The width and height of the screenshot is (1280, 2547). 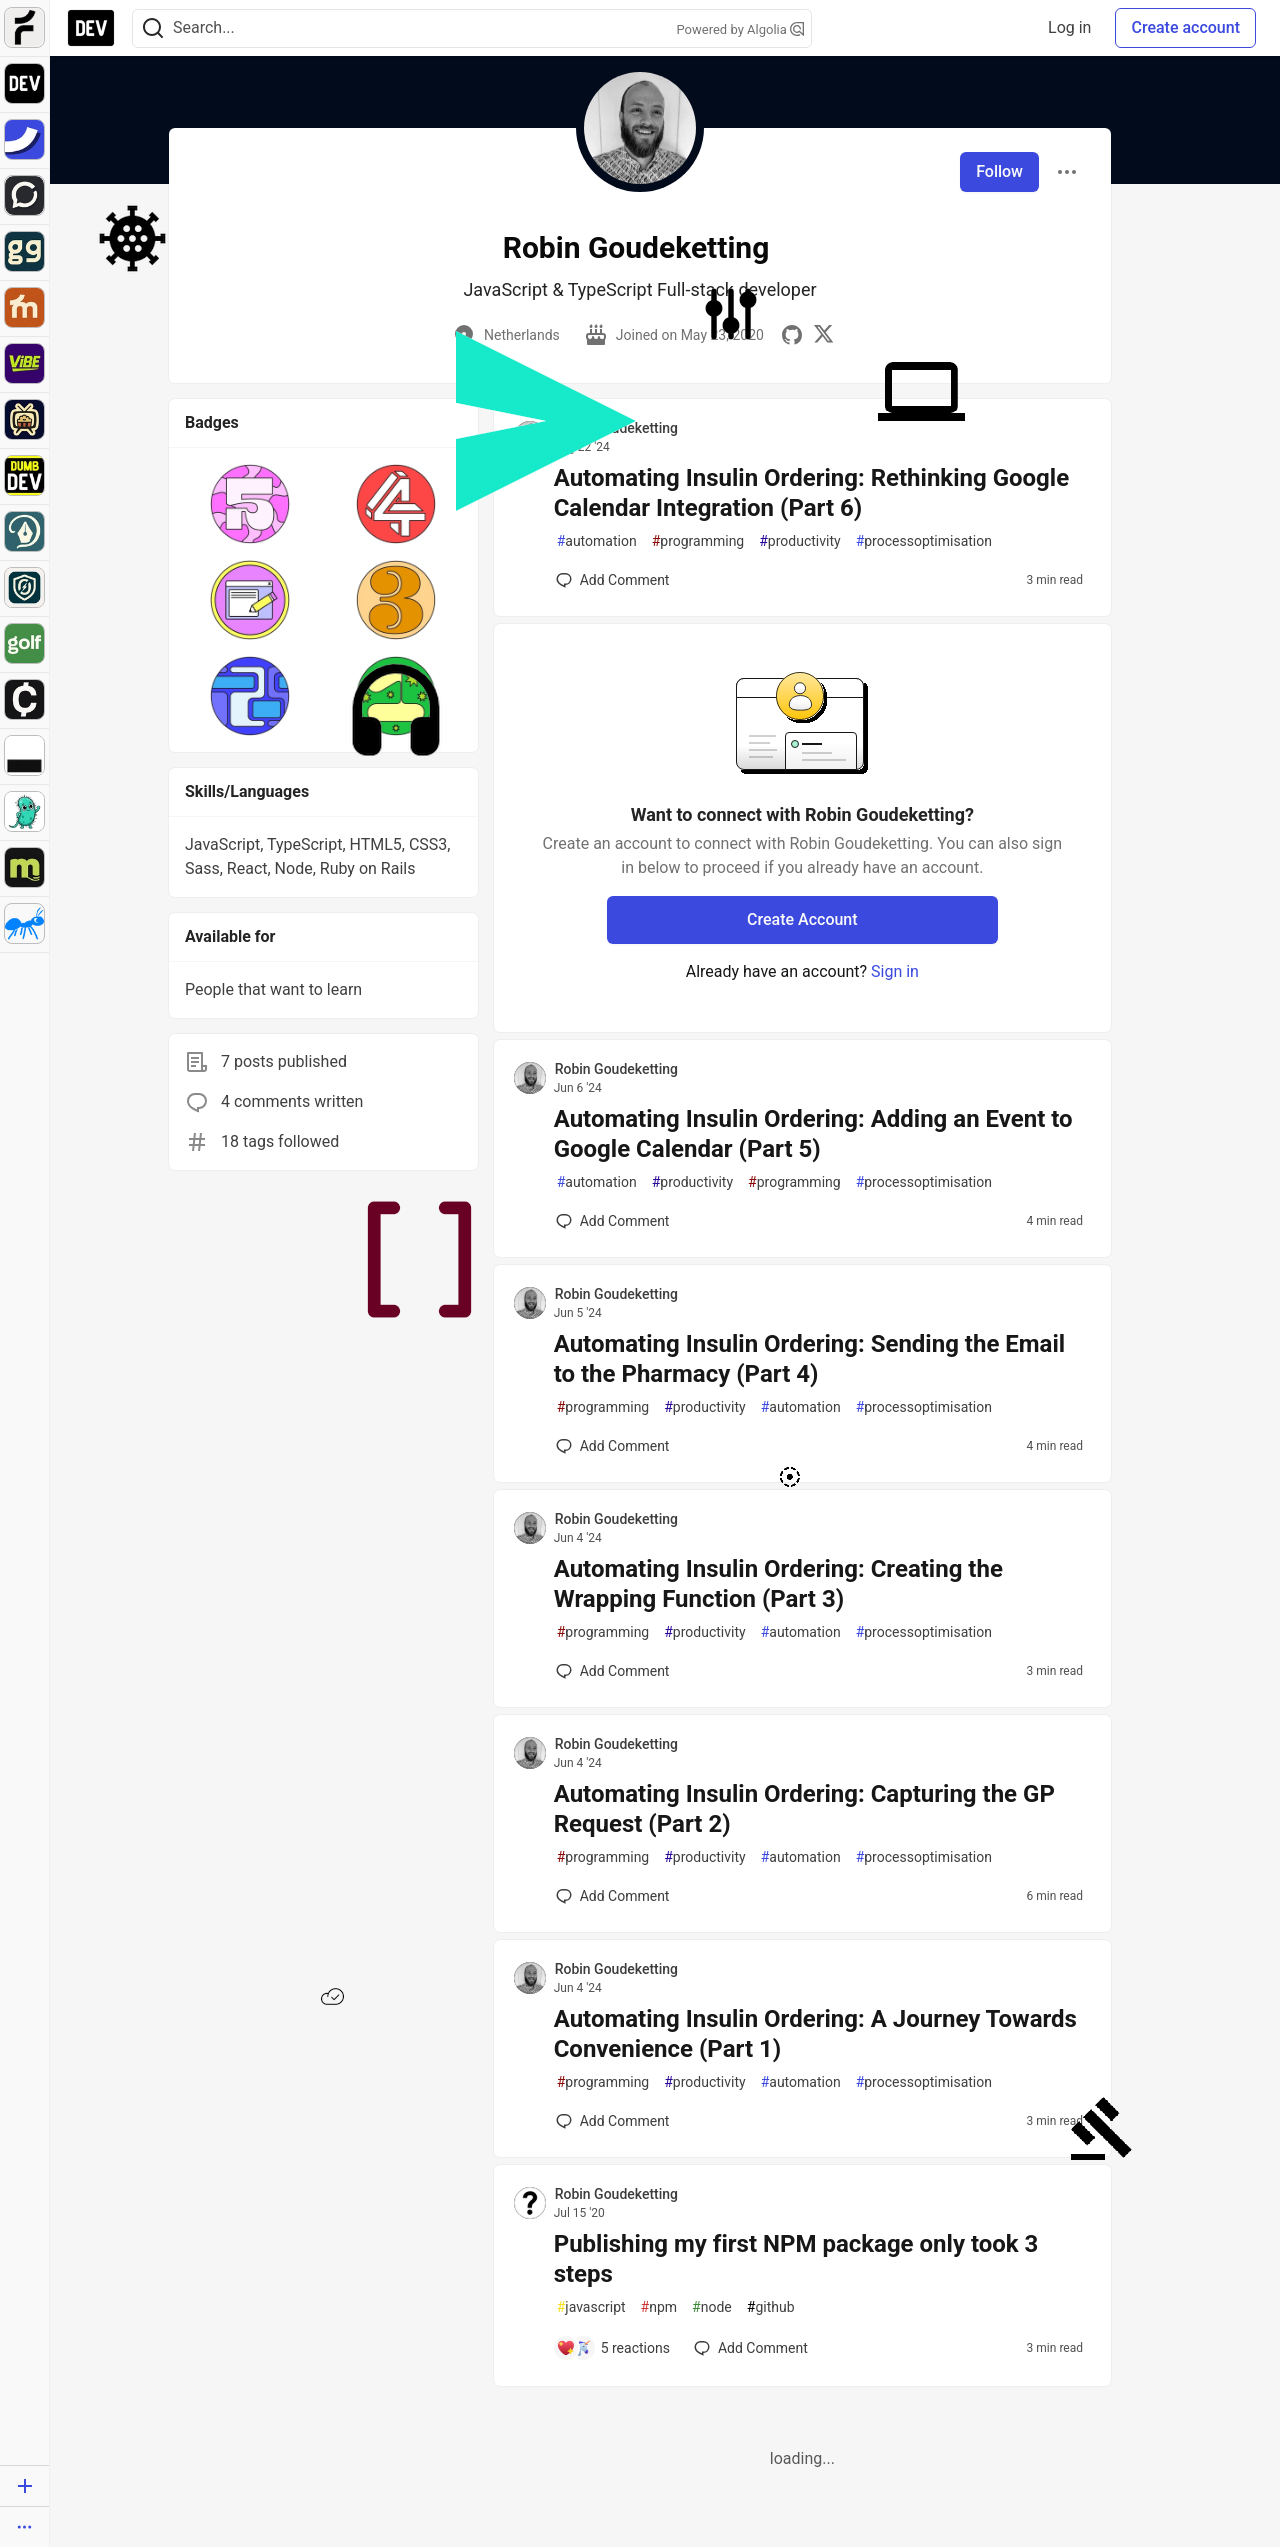 What do you see at coordinates (419, 1259) in the screenshot?
I see `insert code or text brackets` at bounding box center [419, 1259].